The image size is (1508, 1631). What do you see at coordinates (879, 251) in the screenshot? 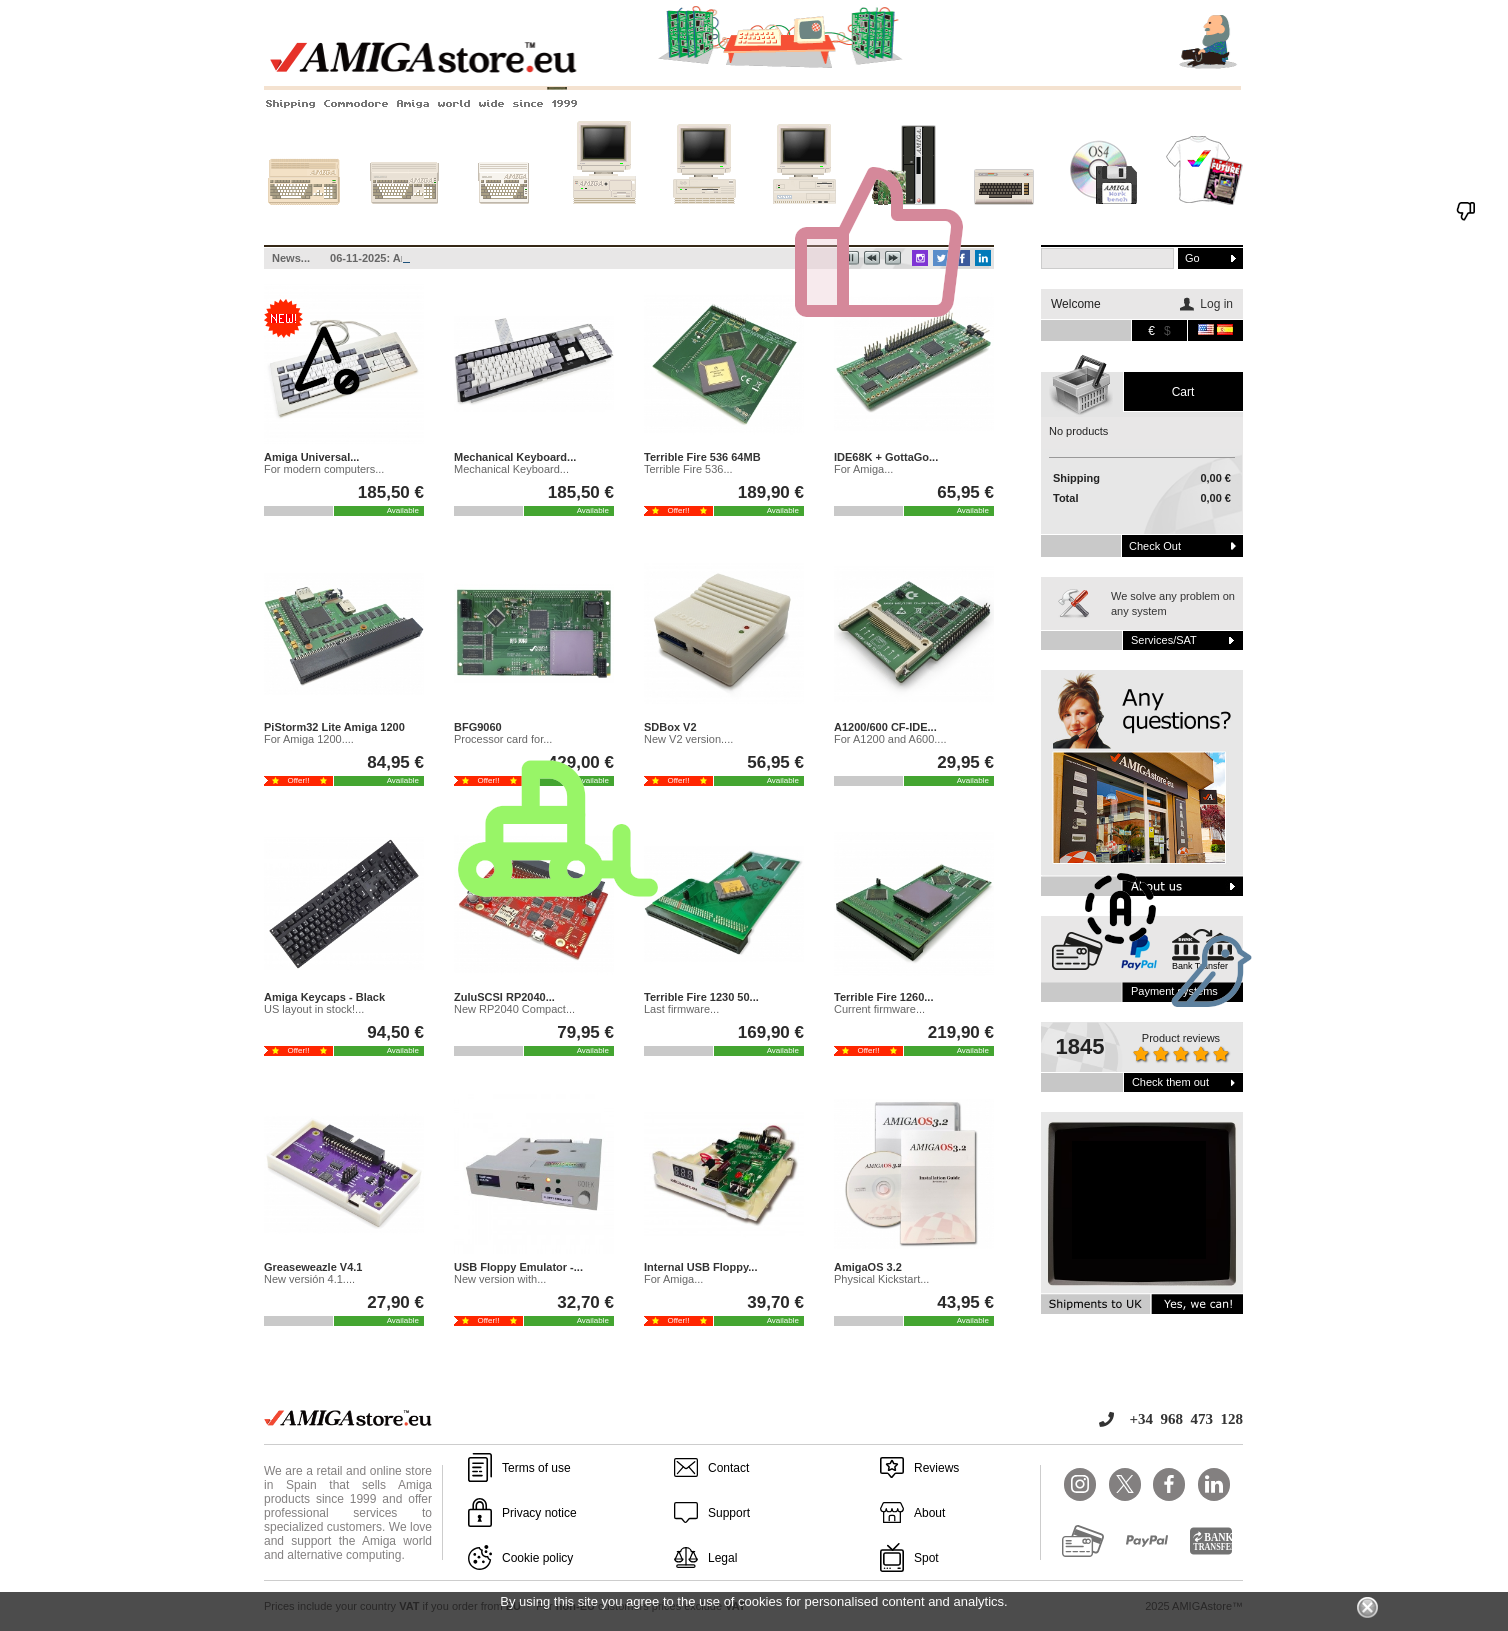
I see `like or approve content` at bounding box center [879, 251].